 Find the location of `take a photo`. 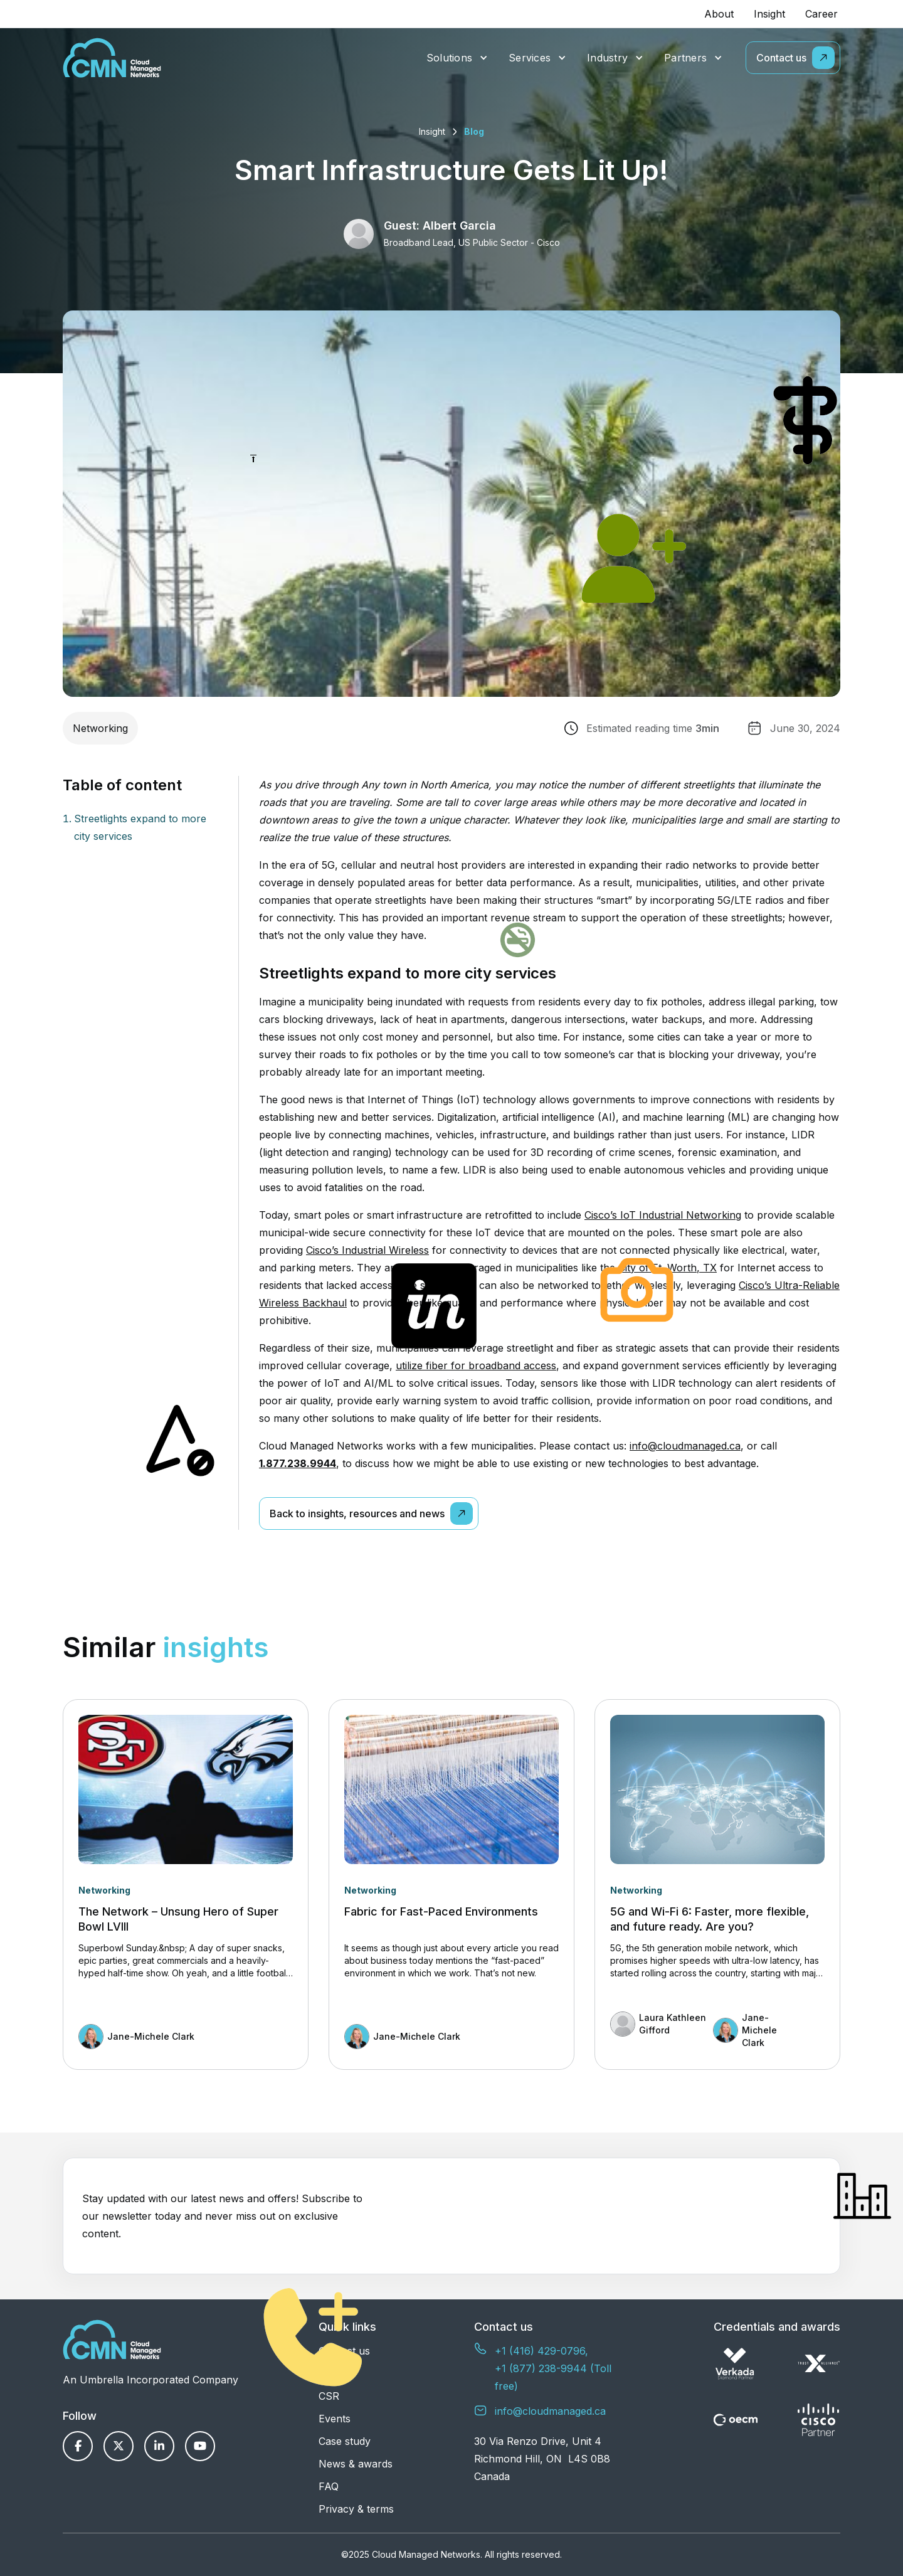

take a photo is located at coordinates (636, 1290).